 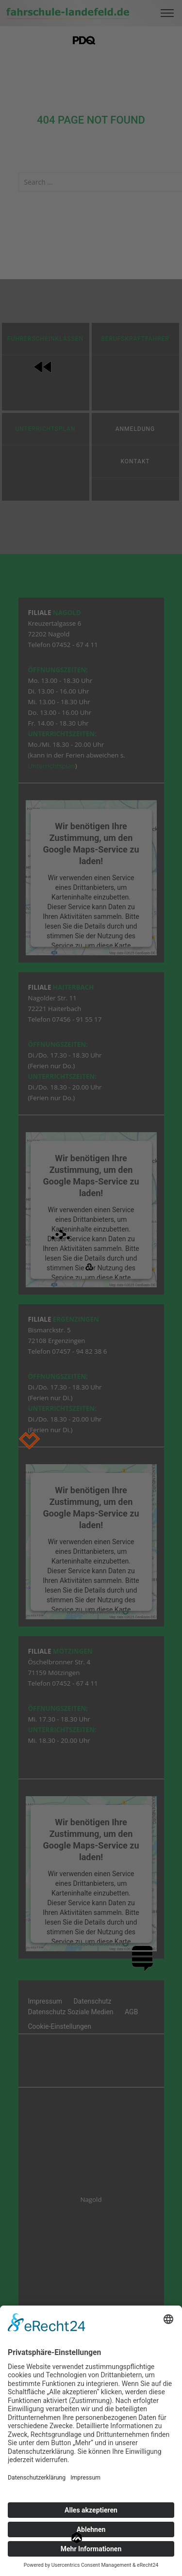 What do you see at coordinates (43, 367) in the screenshot?
I see `rewind or skip backward in media playback` at bounding box center [43, 367].